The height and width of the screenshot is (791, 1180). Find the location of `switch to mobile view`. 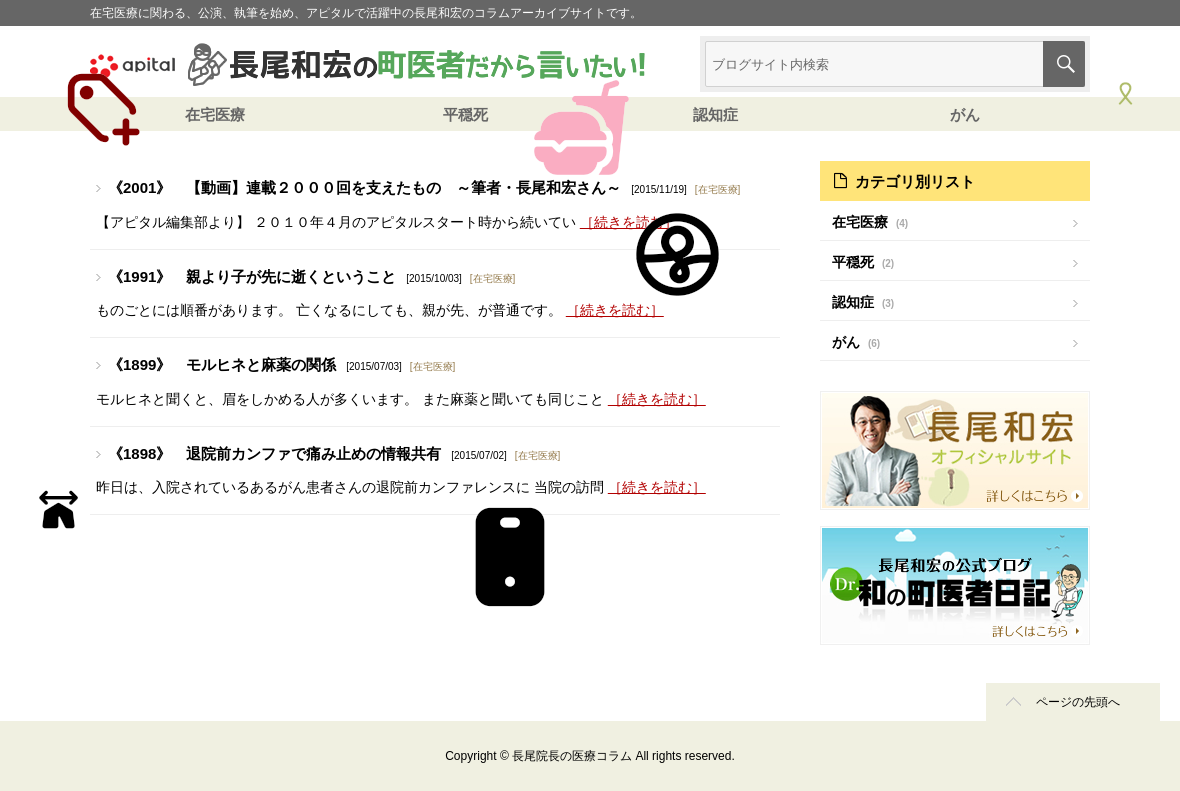

switch to mobile view is located at coordinates (510, 557).